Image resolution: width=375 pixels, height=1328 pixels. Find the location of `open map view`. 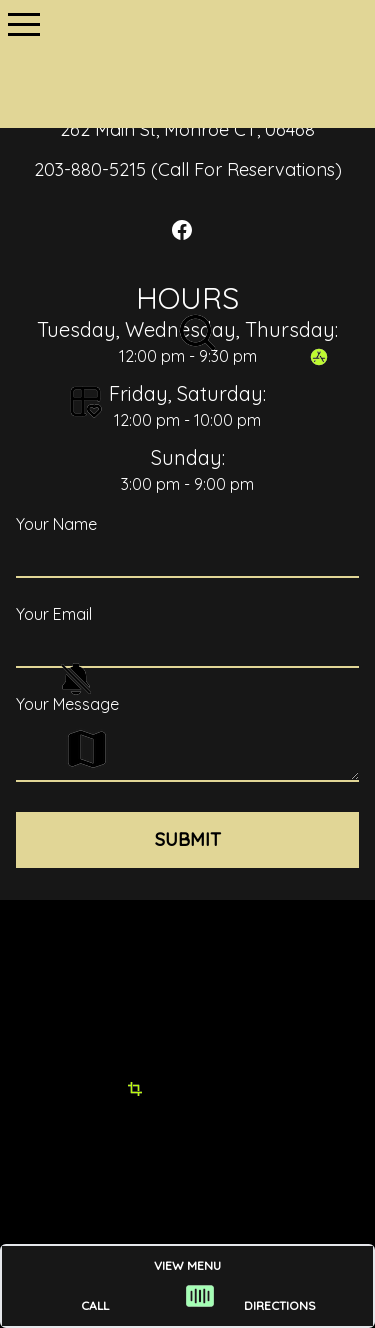

open map view is located at coordinates (87, 749).